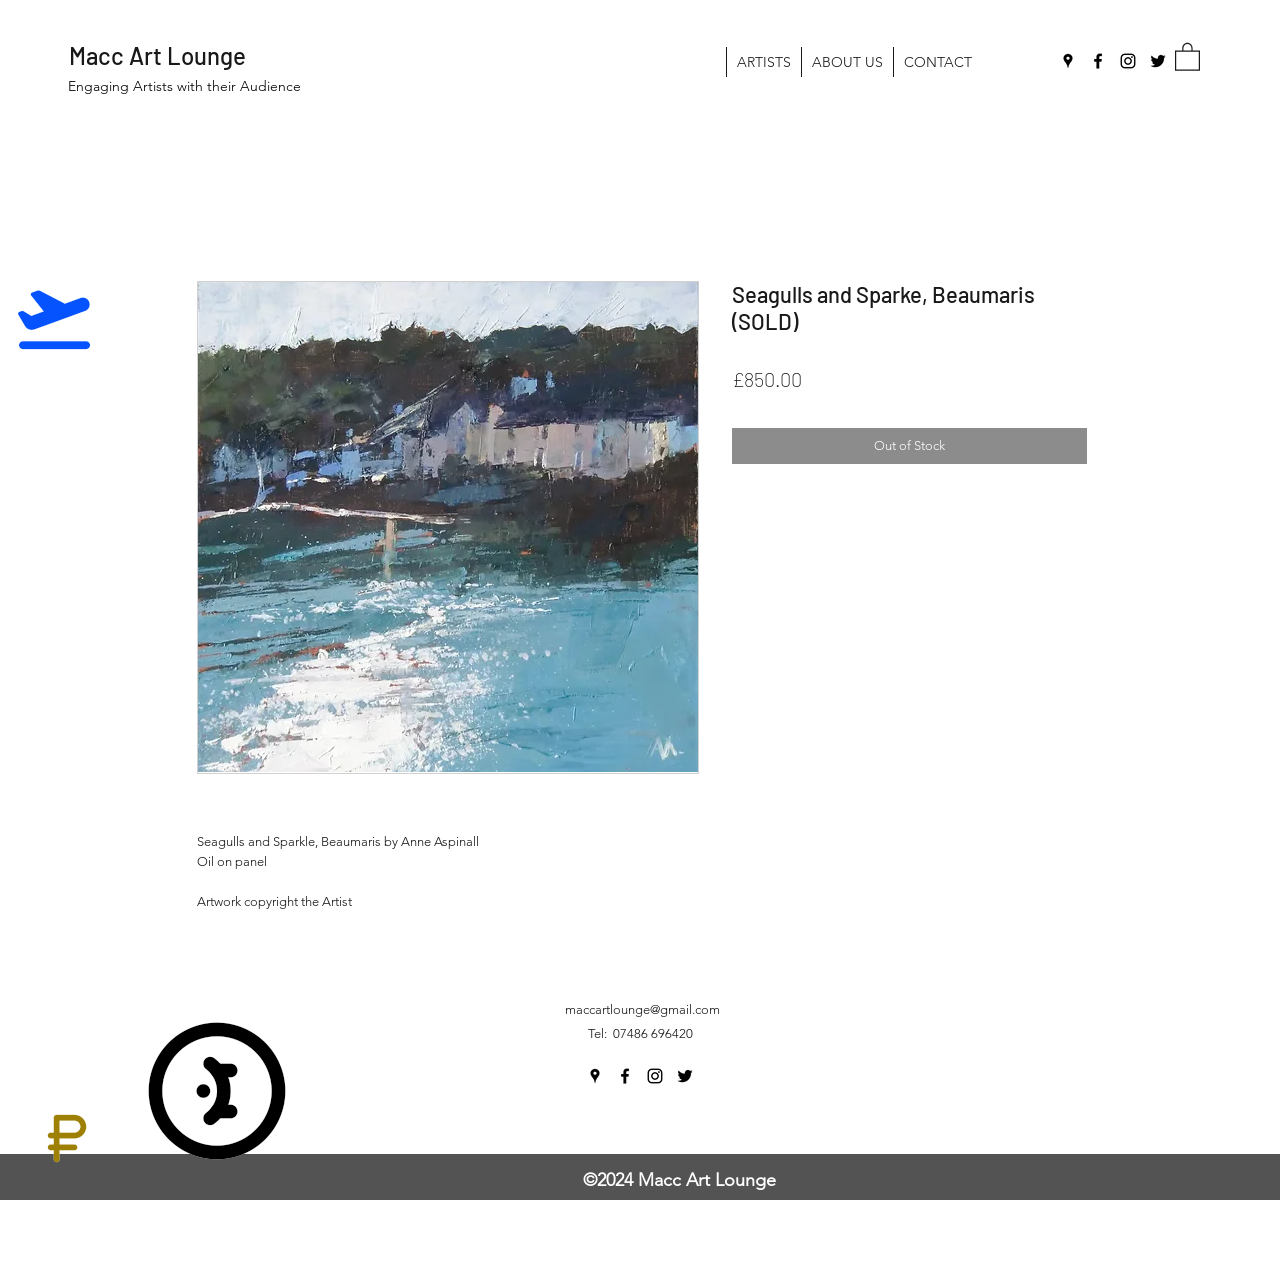 This screenshot has height=1263, width=1280. I want to click on mantine UI library logo, so click(217, 1091).